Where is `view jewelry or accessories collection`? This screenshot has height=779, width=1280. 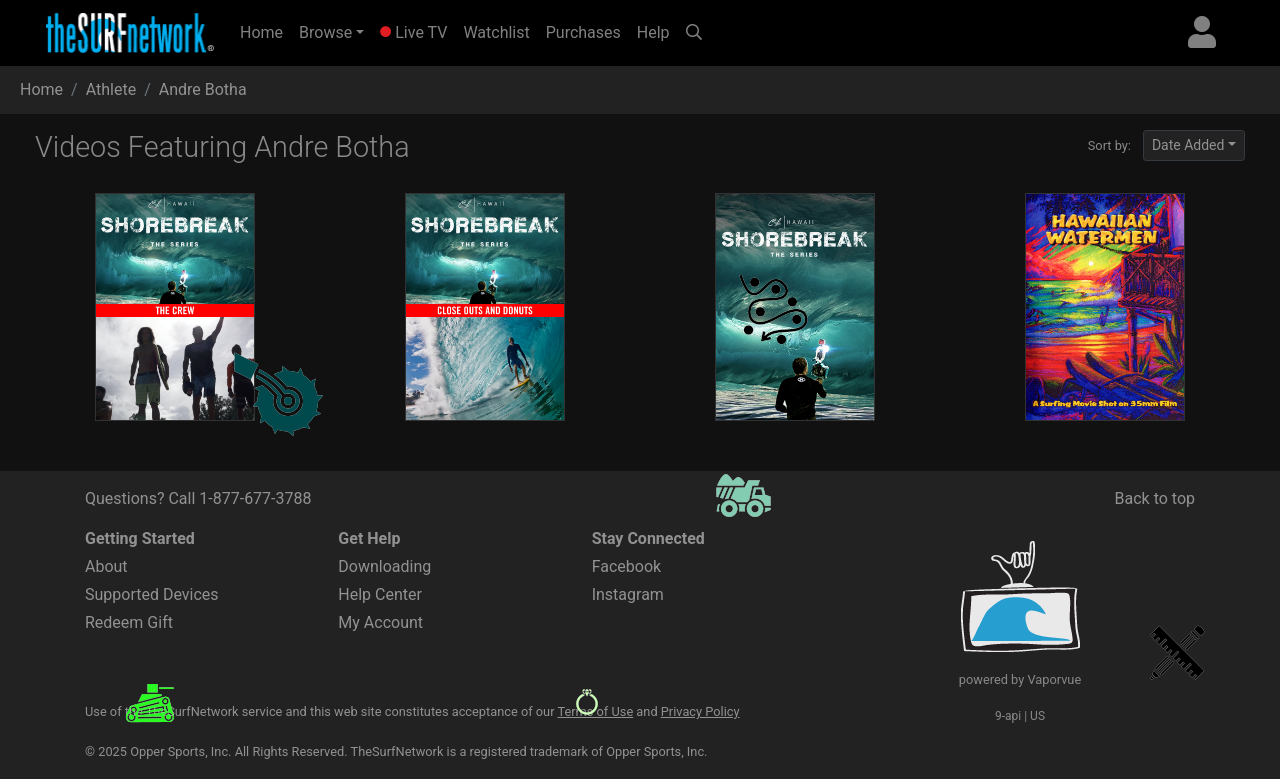 view jewelry or accessories collection is located at coordinates (587, 702).